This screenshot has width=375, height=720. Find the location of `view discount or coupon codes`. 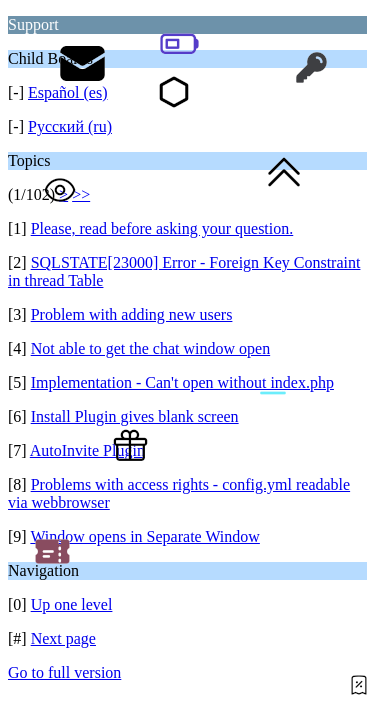

view discount or coupon codes is located at coordinates (359, 685).